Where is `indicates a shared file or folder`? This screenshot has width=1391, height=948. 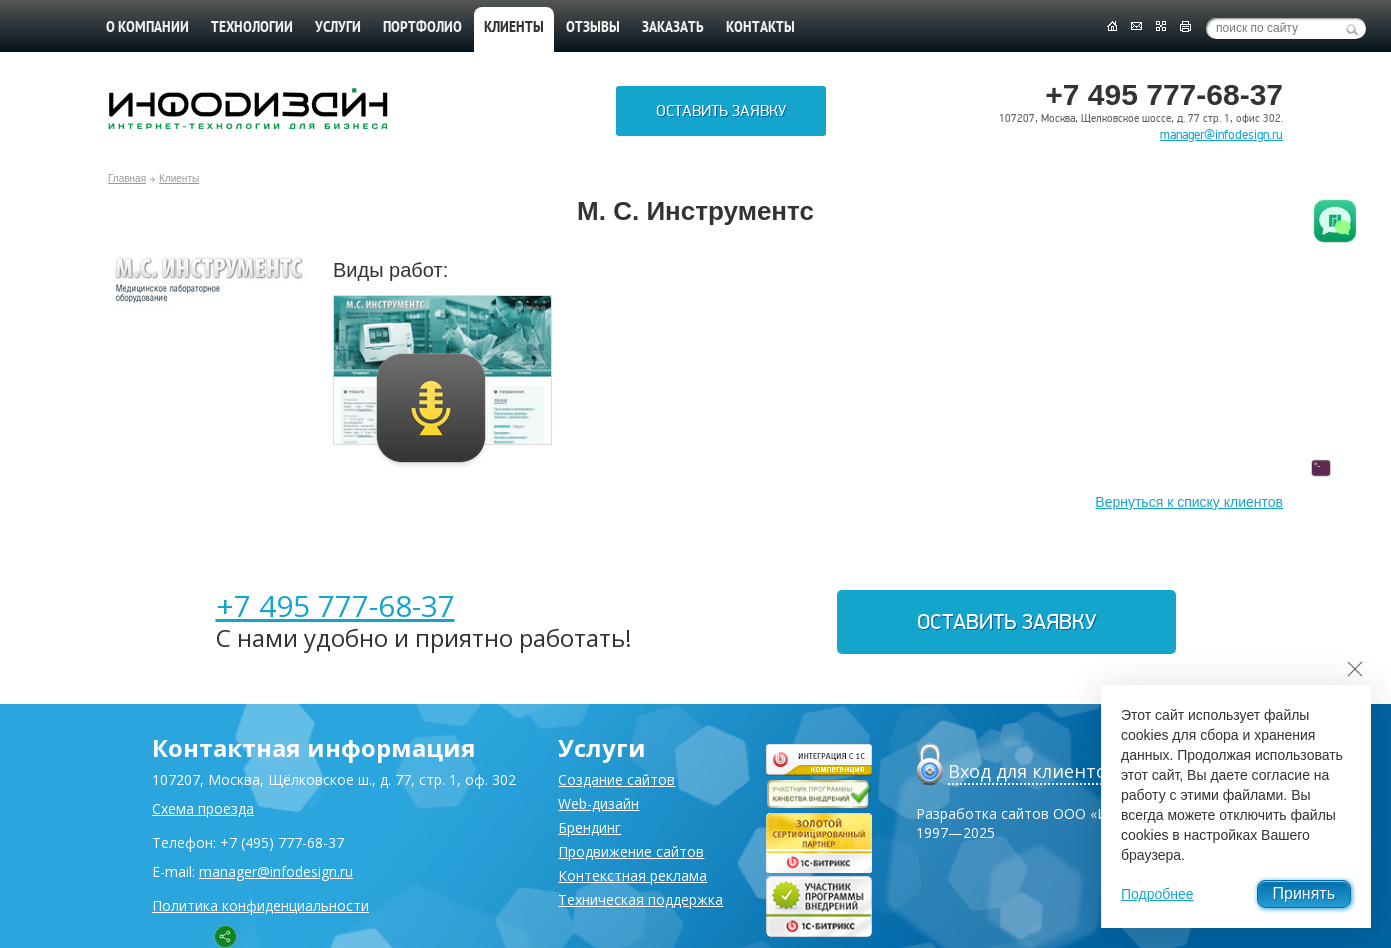
indicates a shared file or folder is located at coordinates (225, 936).